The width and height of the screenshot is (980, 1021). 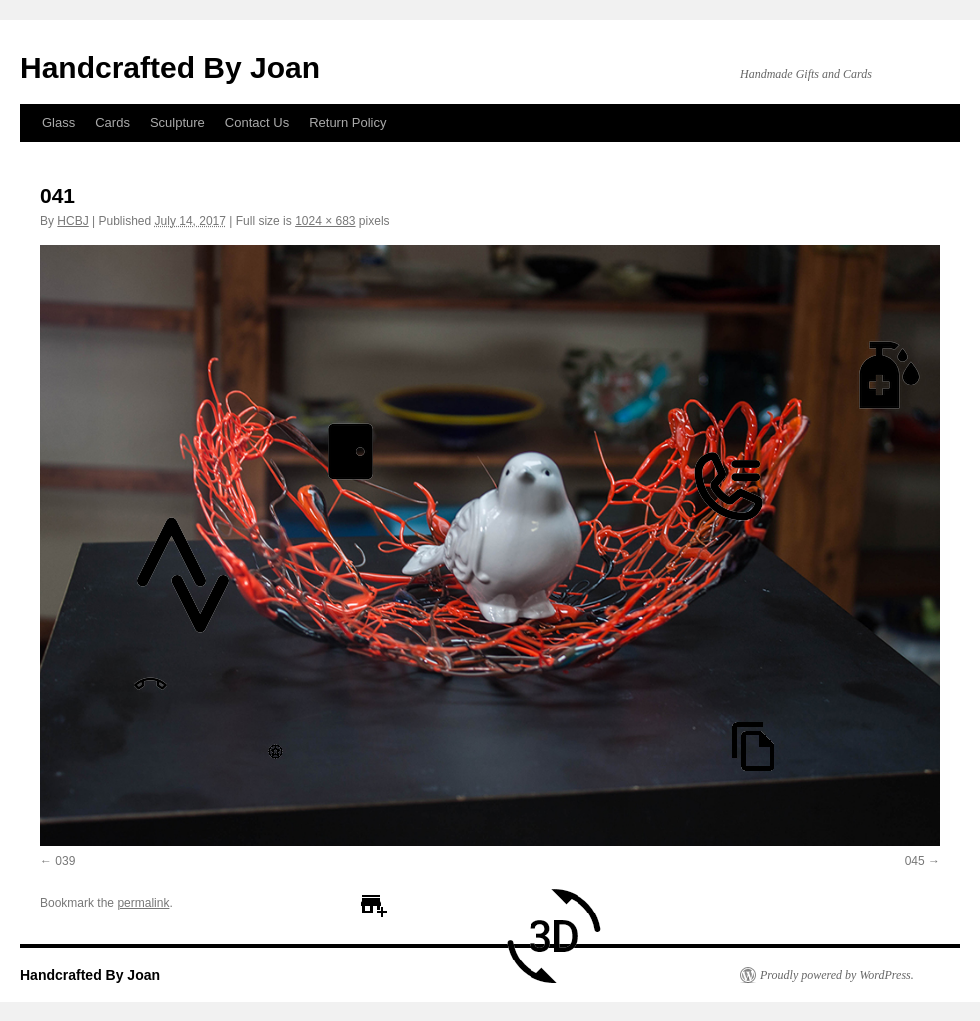 What do you see at coordinates (350, 451) in the screenshot?
I see `door sensor status indicator` at bounding box center [350, 451].